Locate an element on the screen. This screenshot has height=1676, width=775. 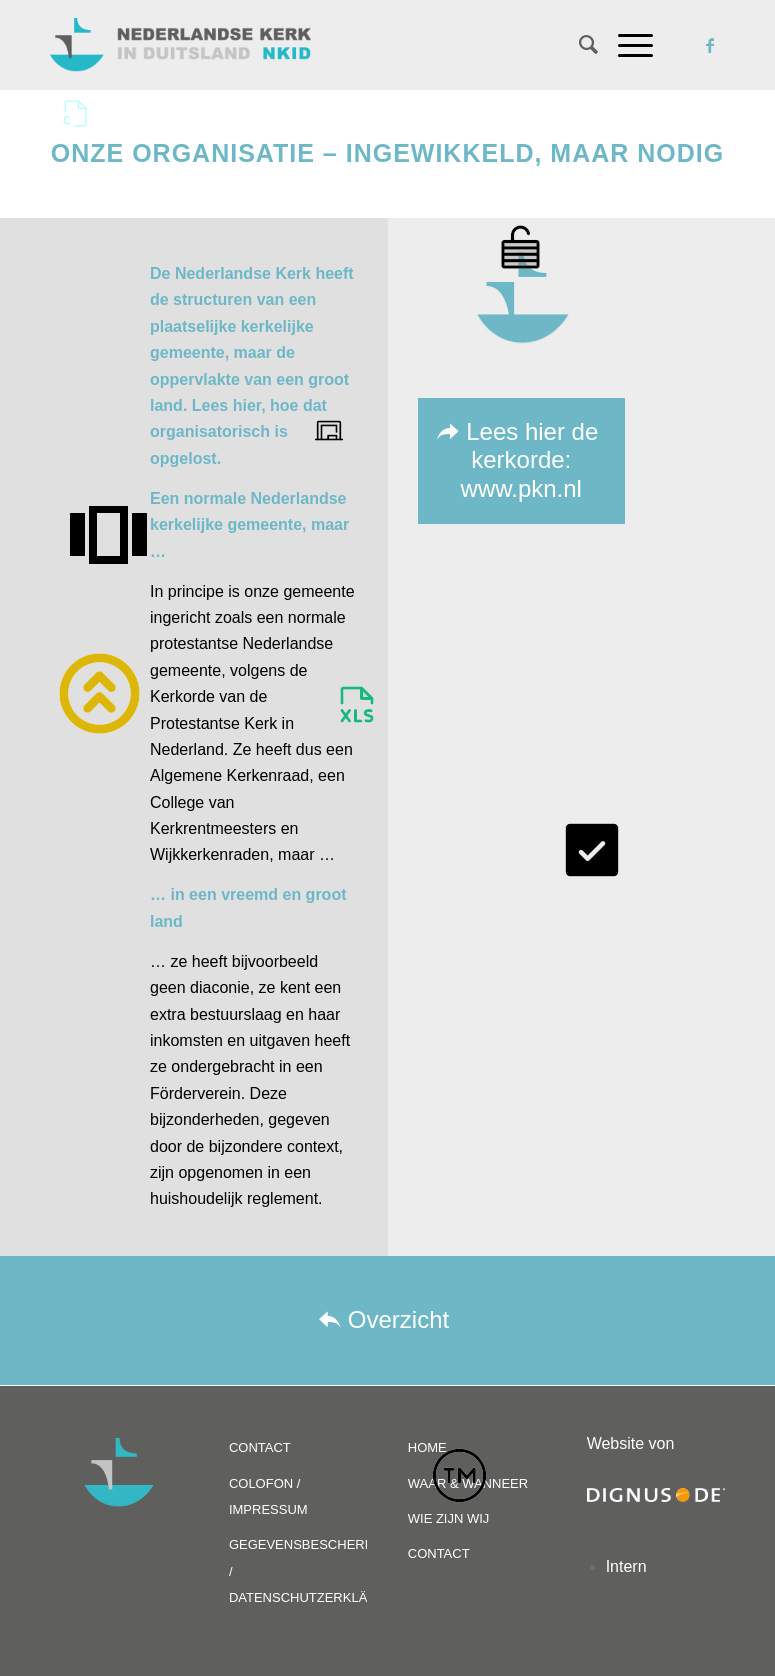
open a C programming language file is located at coordinates (75, 113).